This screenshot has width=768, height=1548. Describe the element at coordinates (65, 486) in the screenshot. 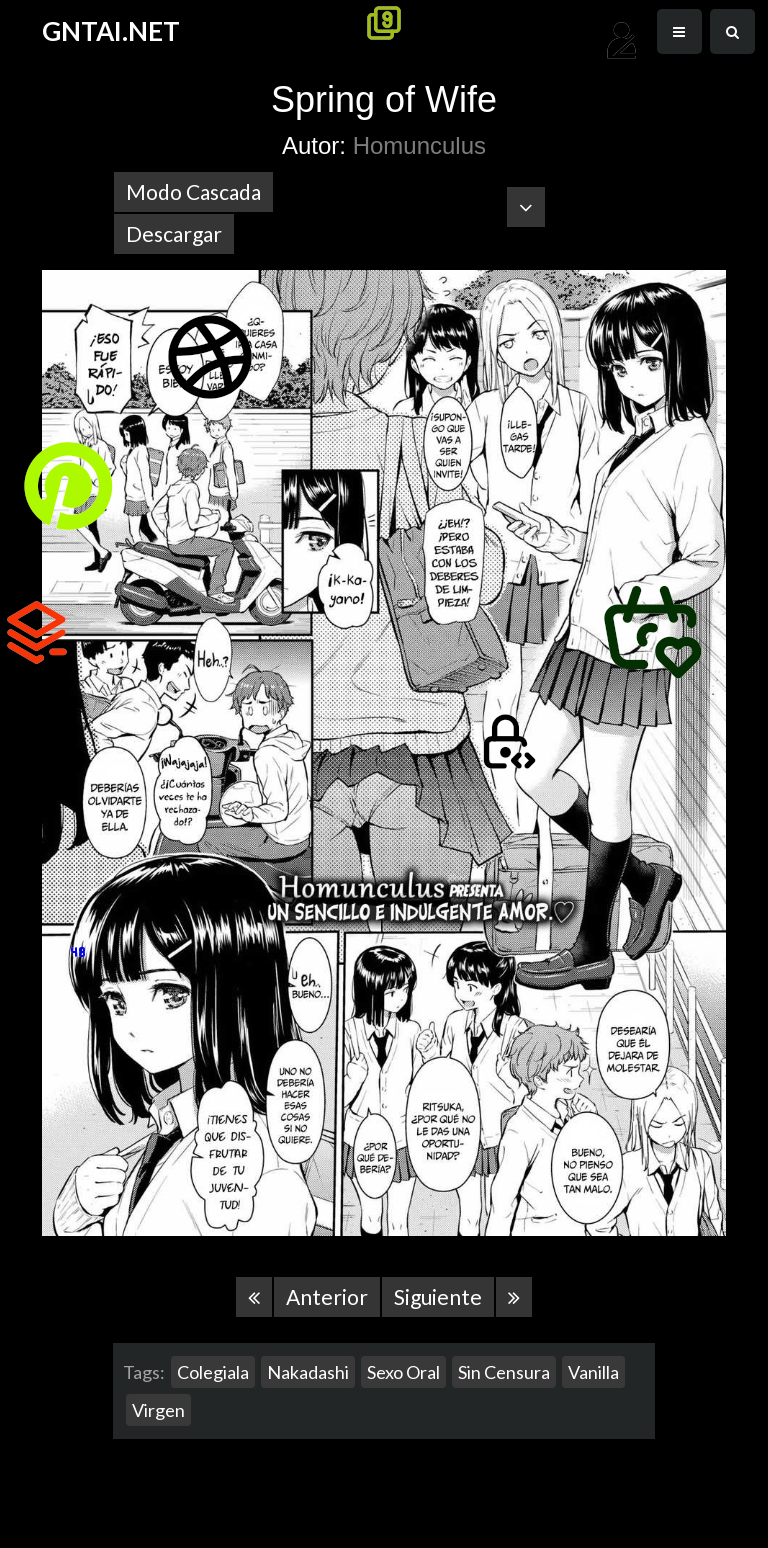

I see `open Pinterest app` at that location.